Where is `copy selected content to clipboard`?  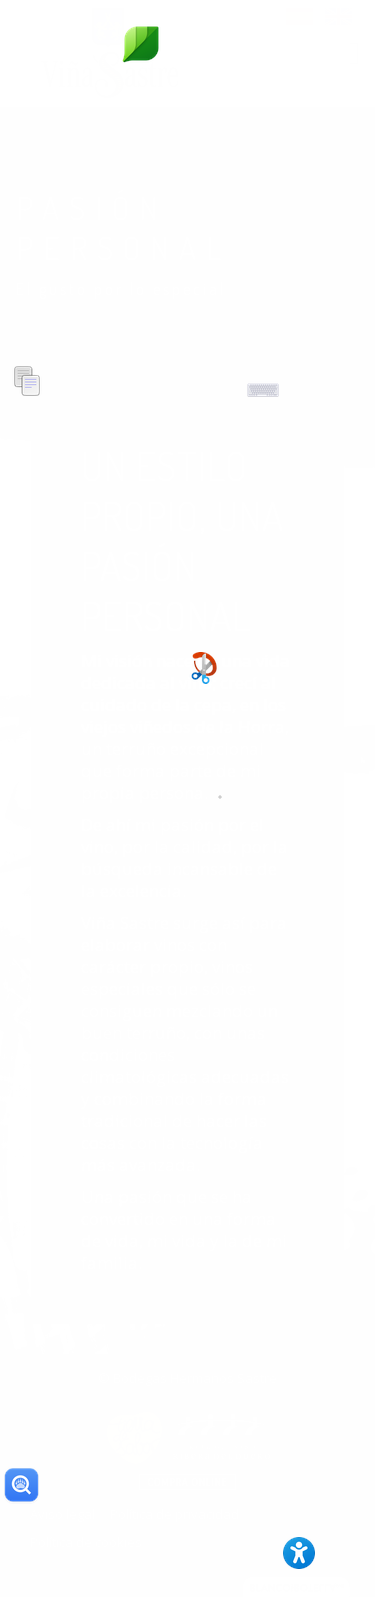 copy selected content to clipboard is located at coordinates (27, 381).